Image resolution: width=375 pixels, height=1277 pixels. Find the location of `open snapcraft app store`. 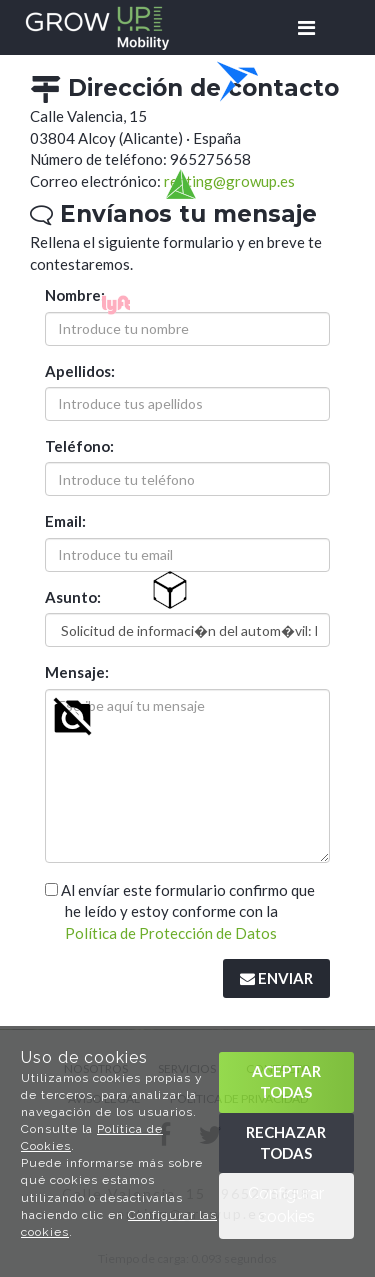

open snapcraft app store is located at coordinates (237, 81).